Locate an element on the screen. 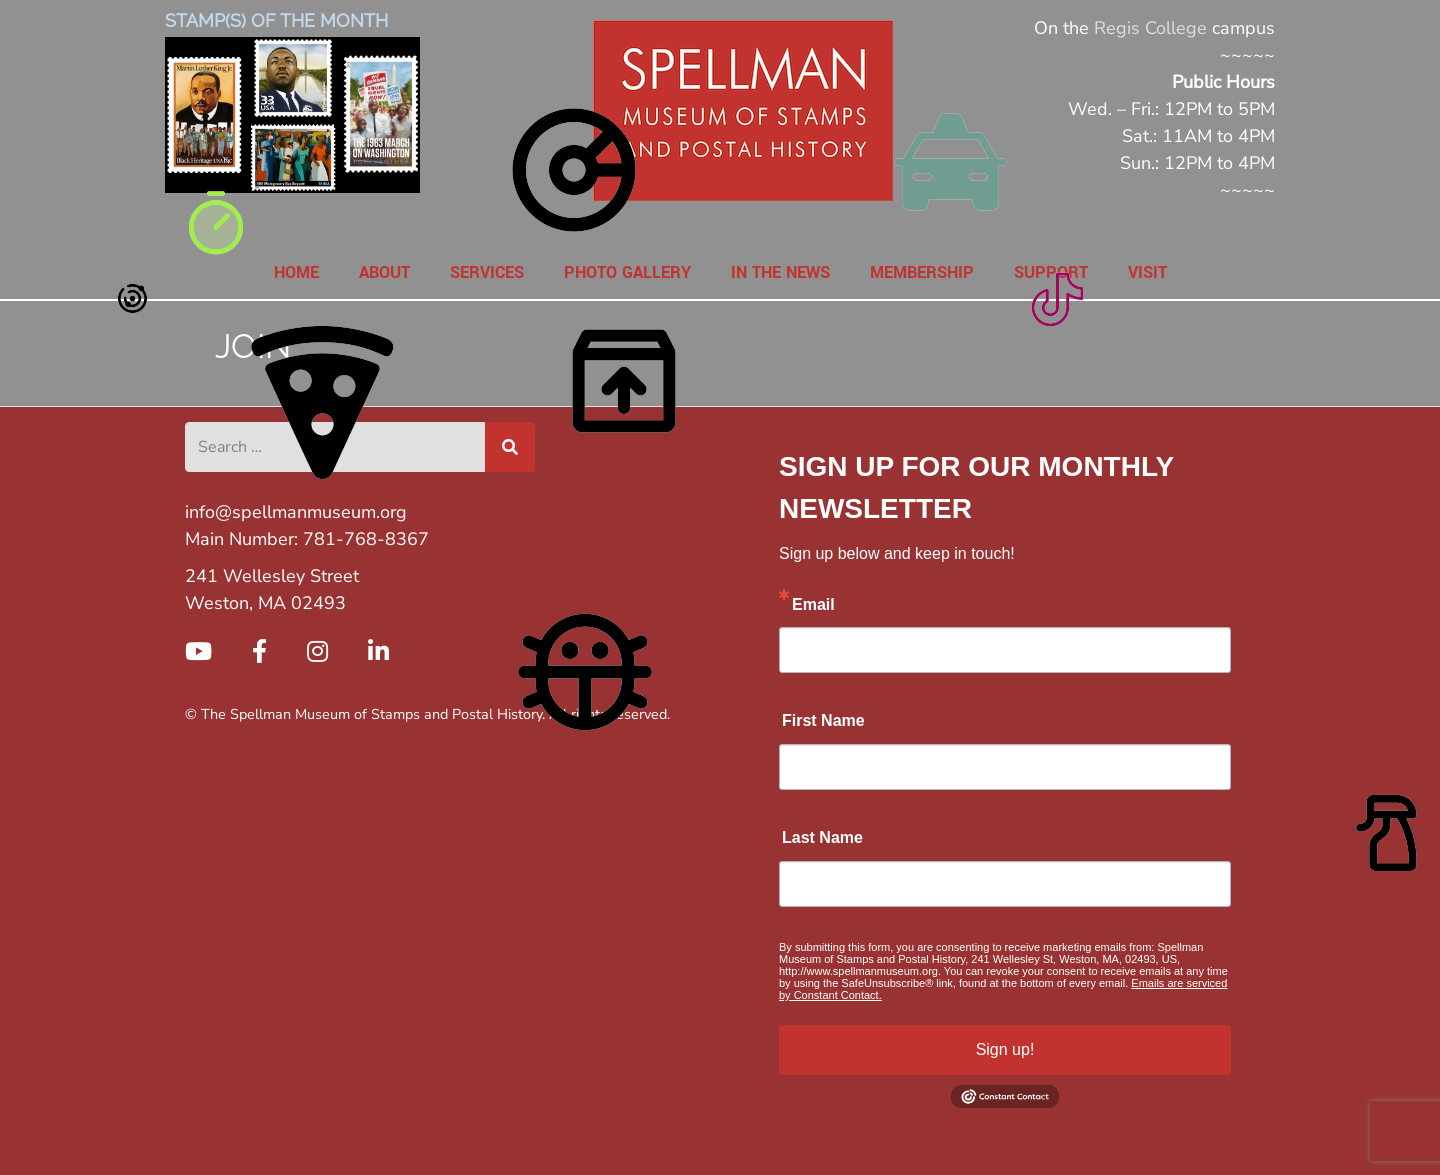 The image size is (1440, 1175). open the TikTok app is located at coordinates (1057, 300).